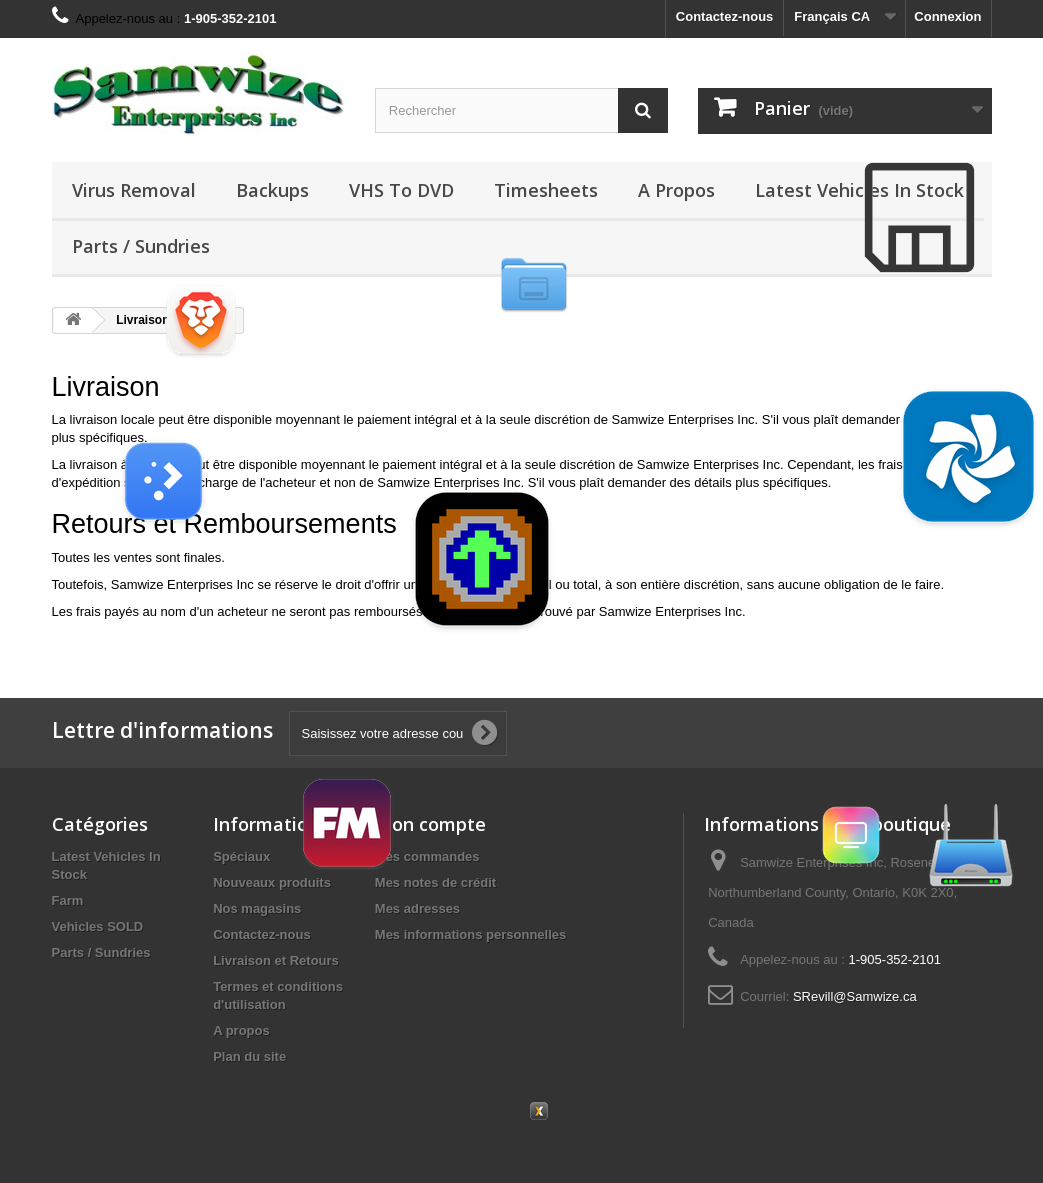 Image resolution: width=1043 pixels, height=1183 pixels. I want to click on open the Brave browser, so click(201, 320).